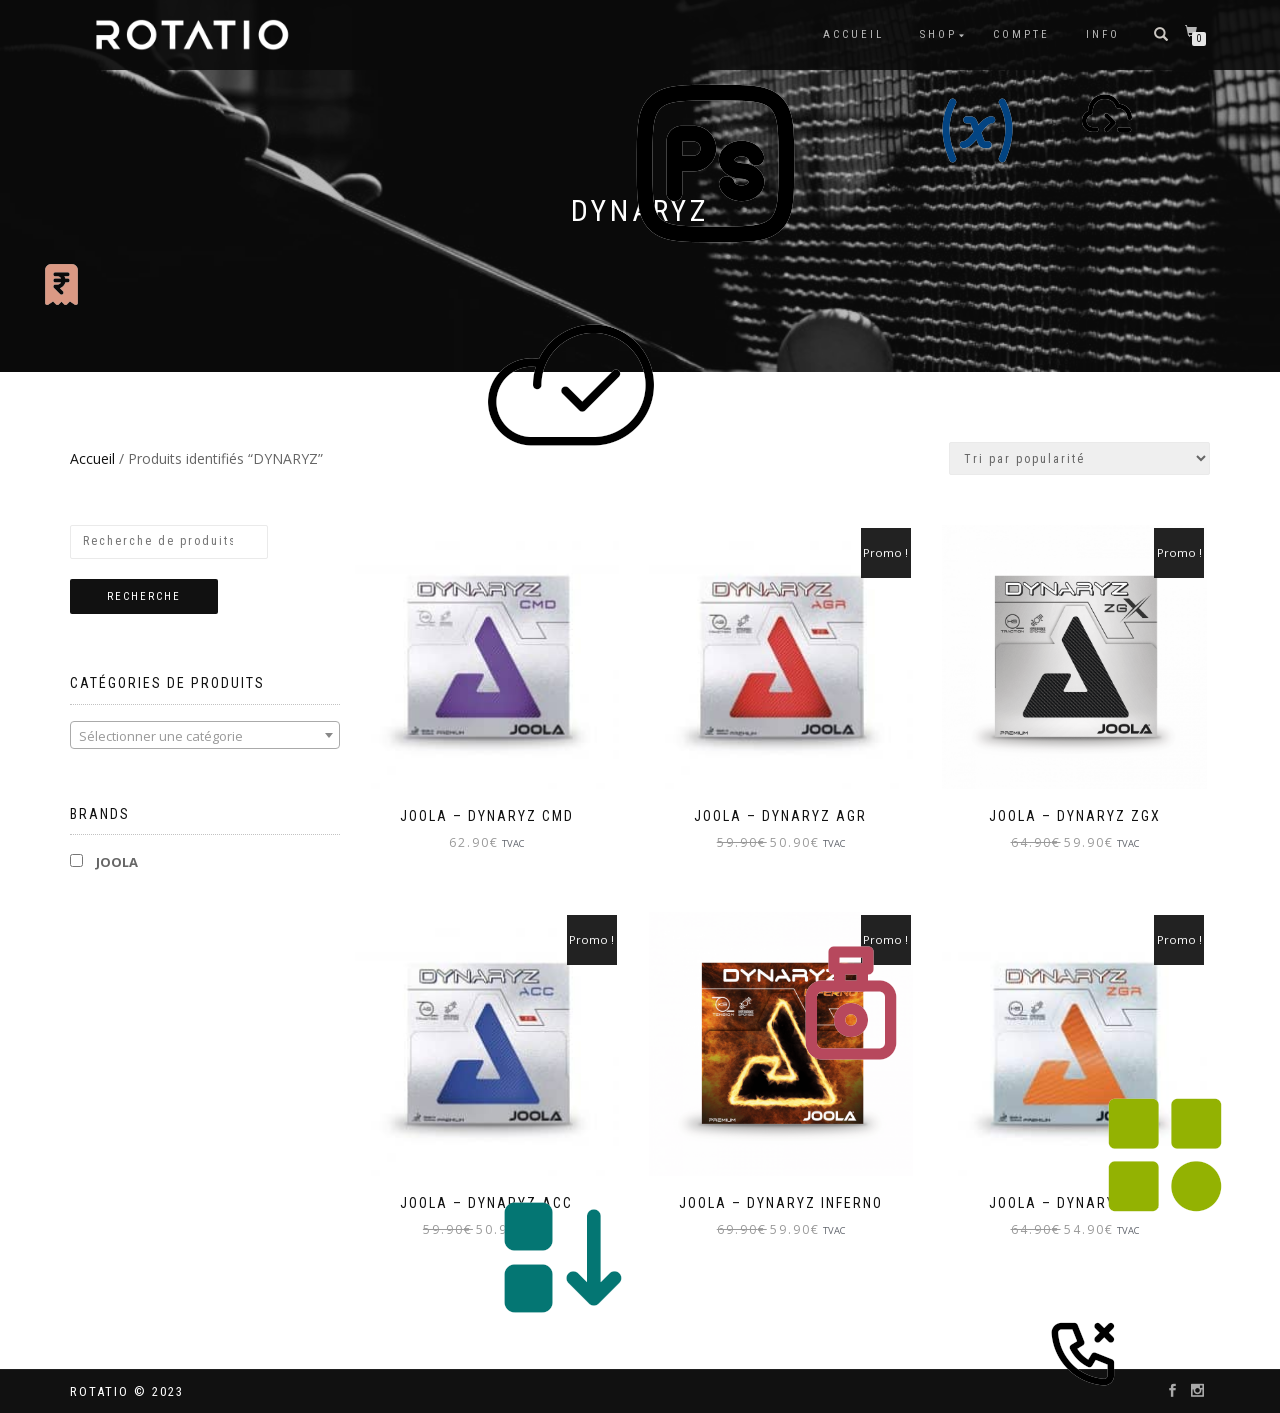 The height and width of the screenshot is (1413, 1280). I want to click on represents a variable or dynamic value in code, so click(977, 130).